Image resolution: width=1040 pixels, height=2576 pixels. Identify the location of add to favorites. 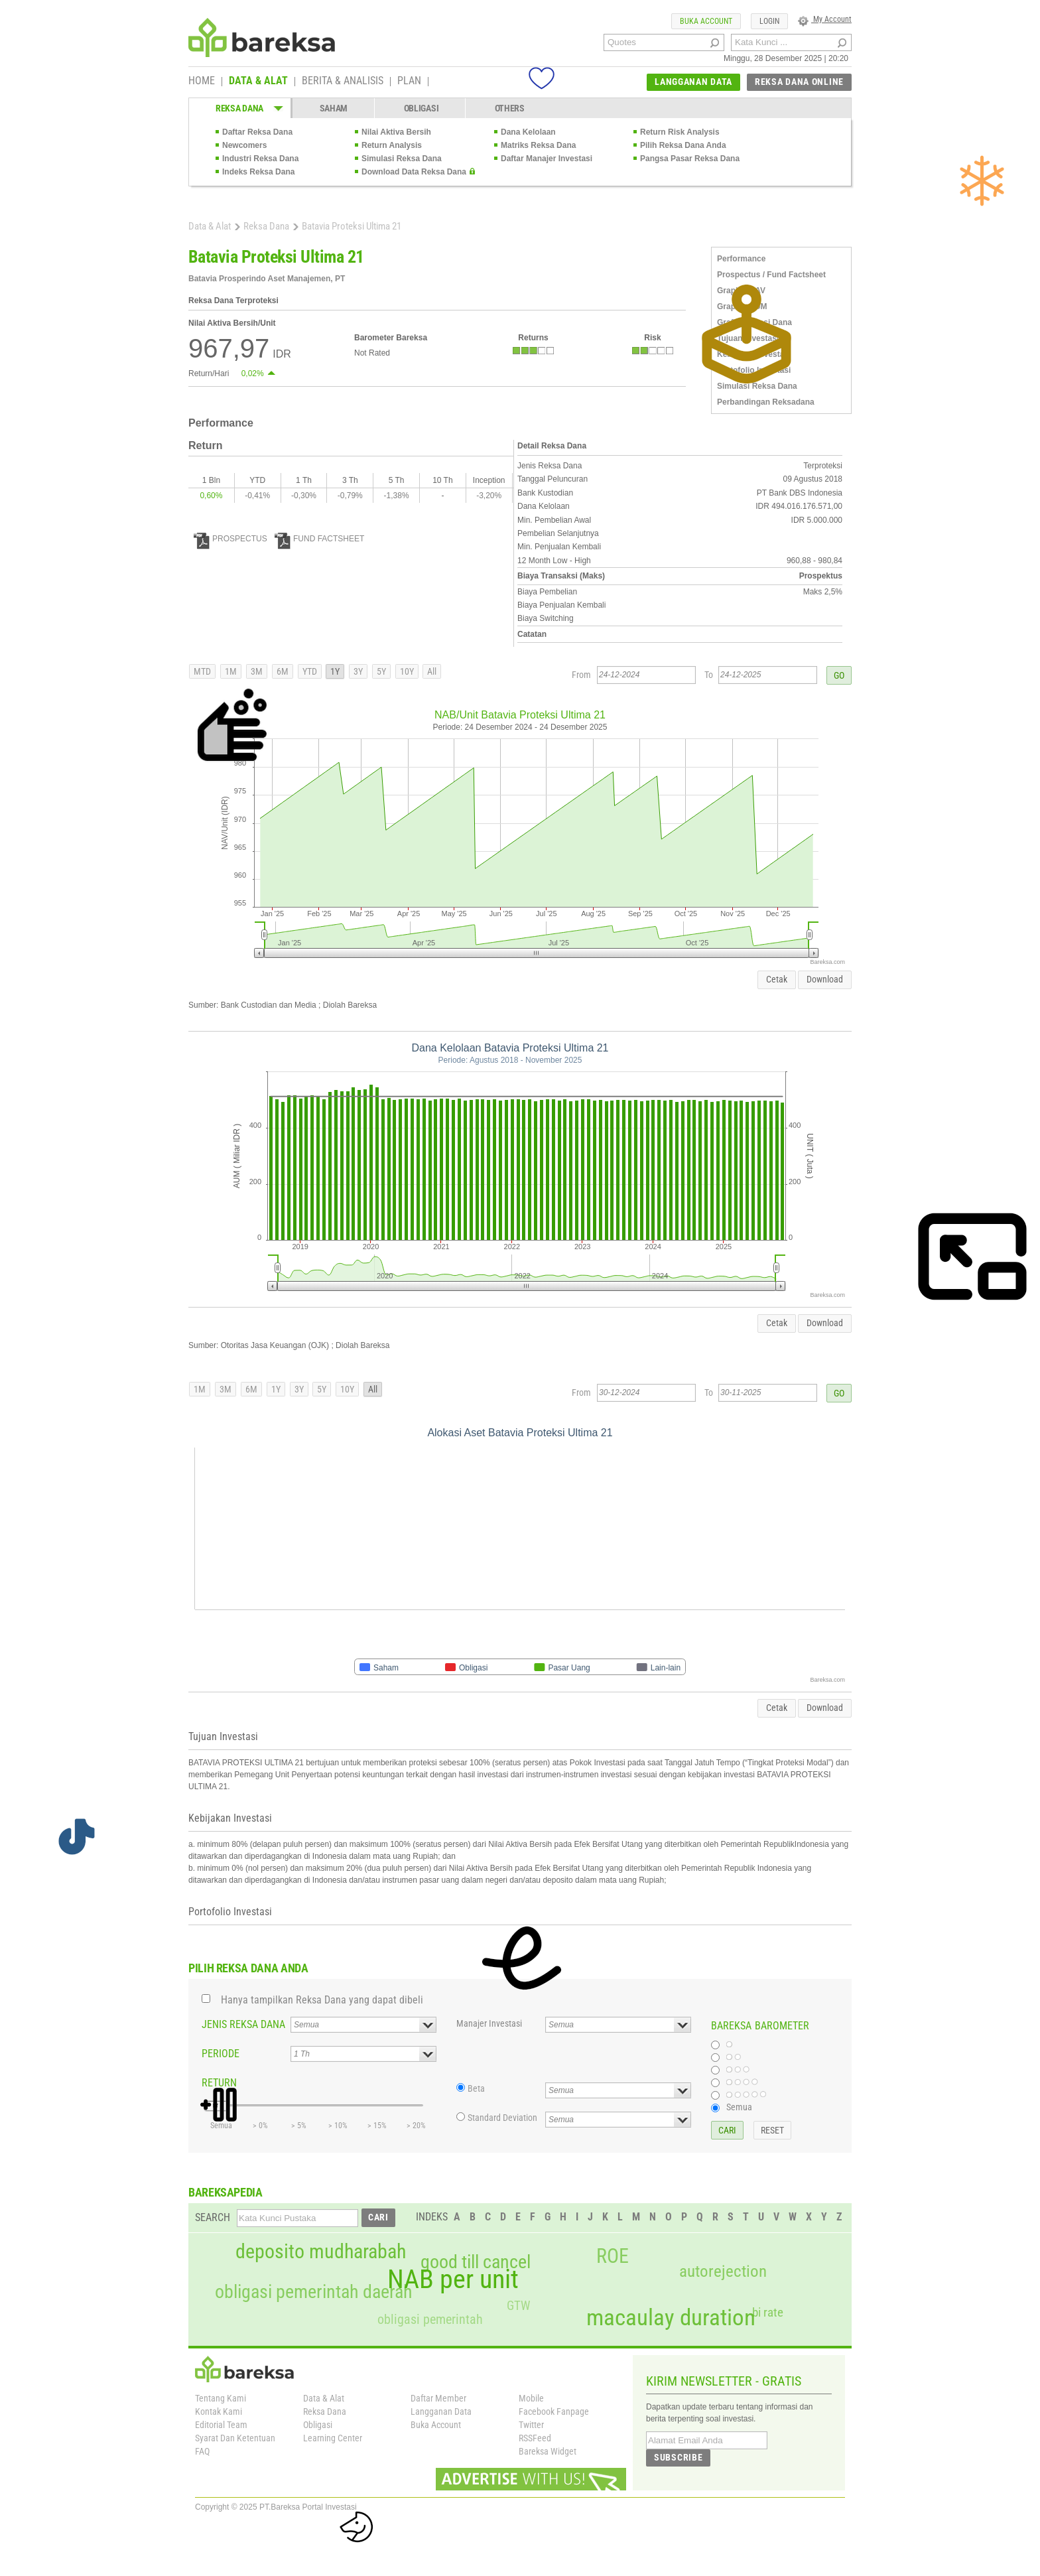
(541, 77).